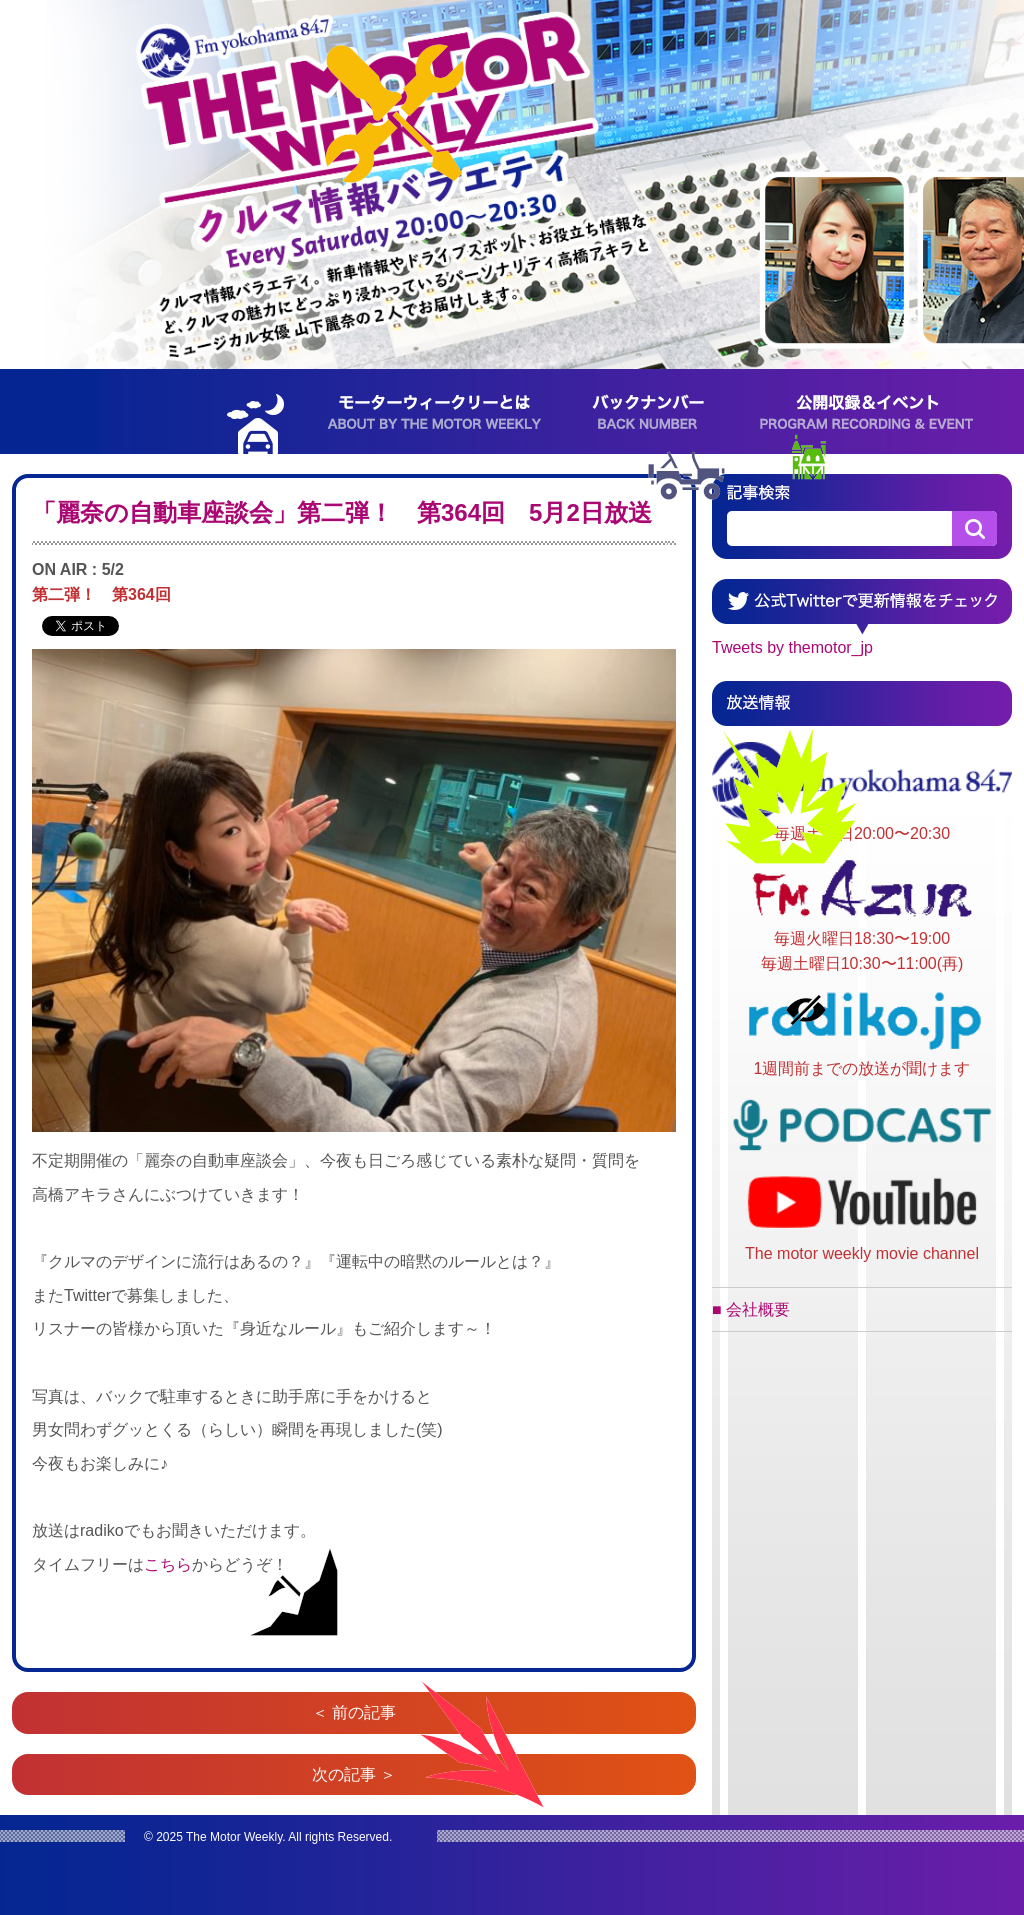 This screenshot has width=1024, height=1915. What do you see at coordinates (809, 457) in the screenshot?
I see `access the village or town area` at bounding box center [809, 457].